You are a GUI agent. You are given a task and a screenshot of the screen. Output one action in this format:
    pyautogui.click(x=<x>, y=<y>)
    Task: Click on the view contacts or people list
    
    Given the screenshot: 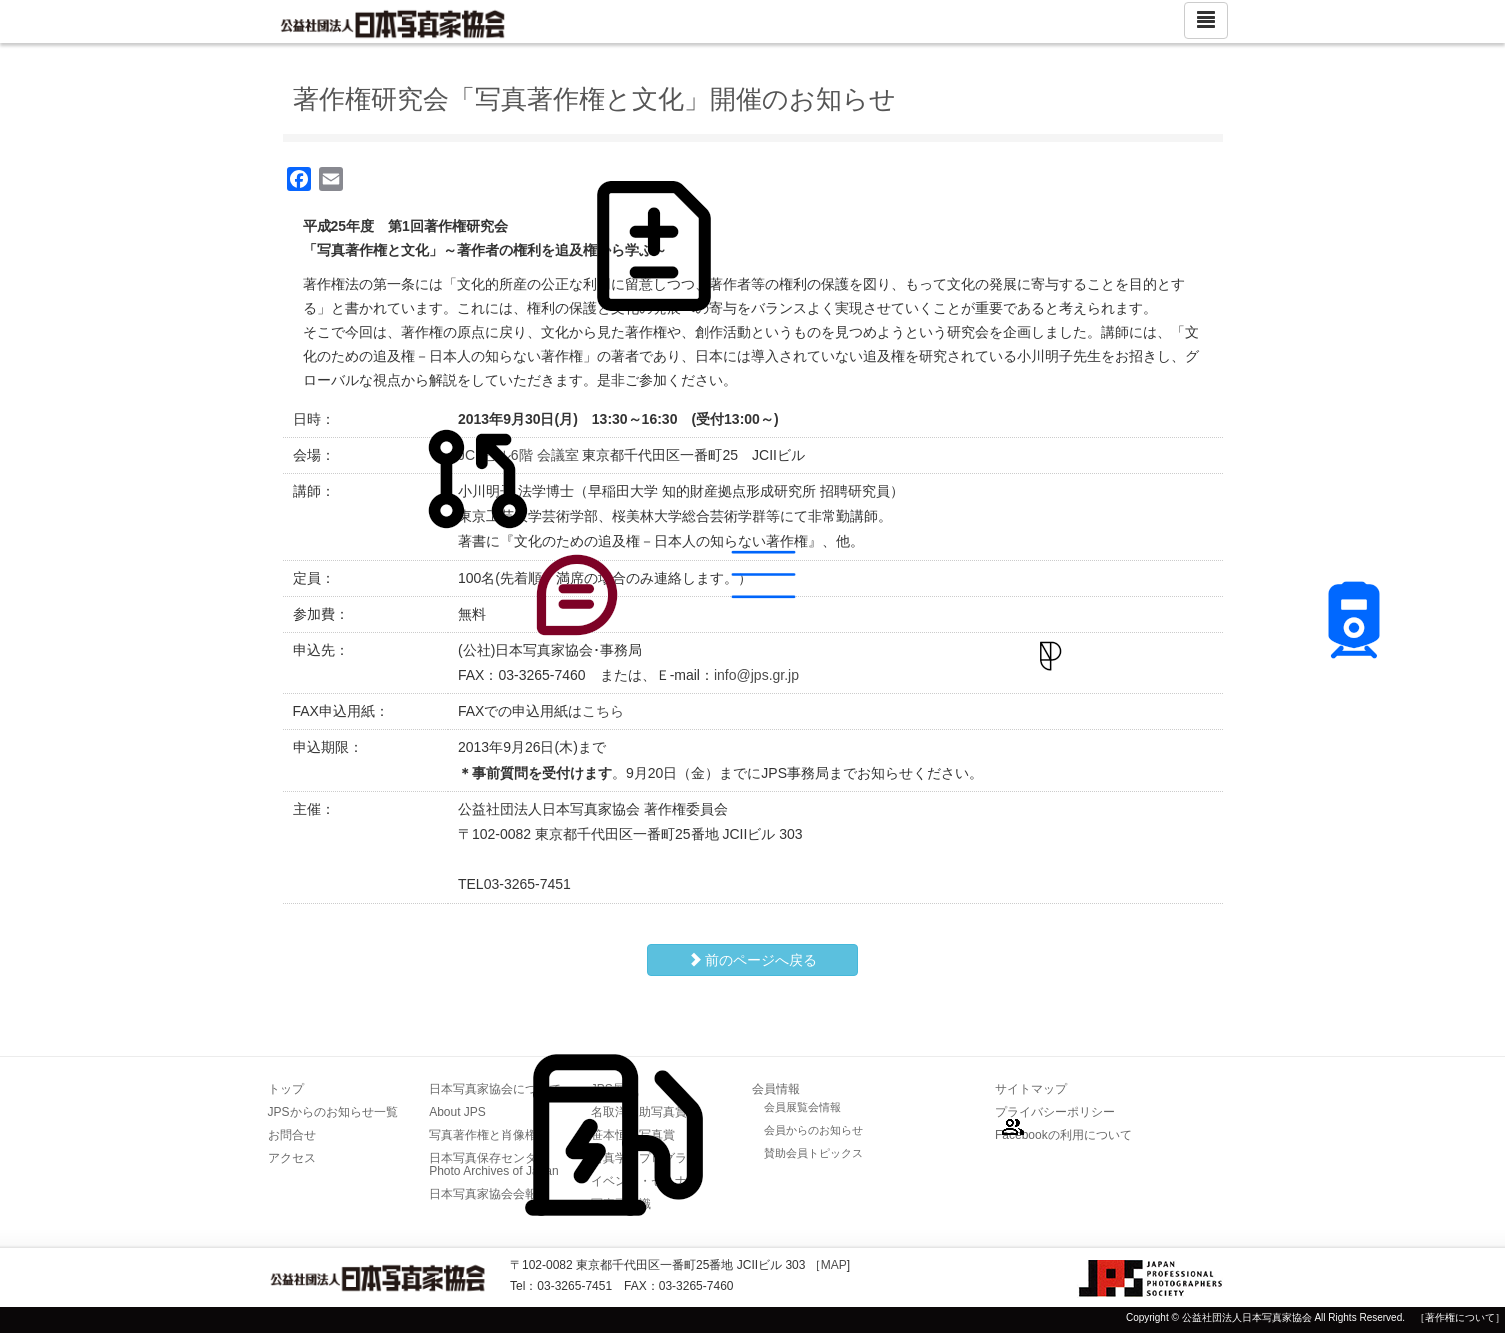 What is the action you would take?
    pyautogui.click(x=1013, y=1127)
    